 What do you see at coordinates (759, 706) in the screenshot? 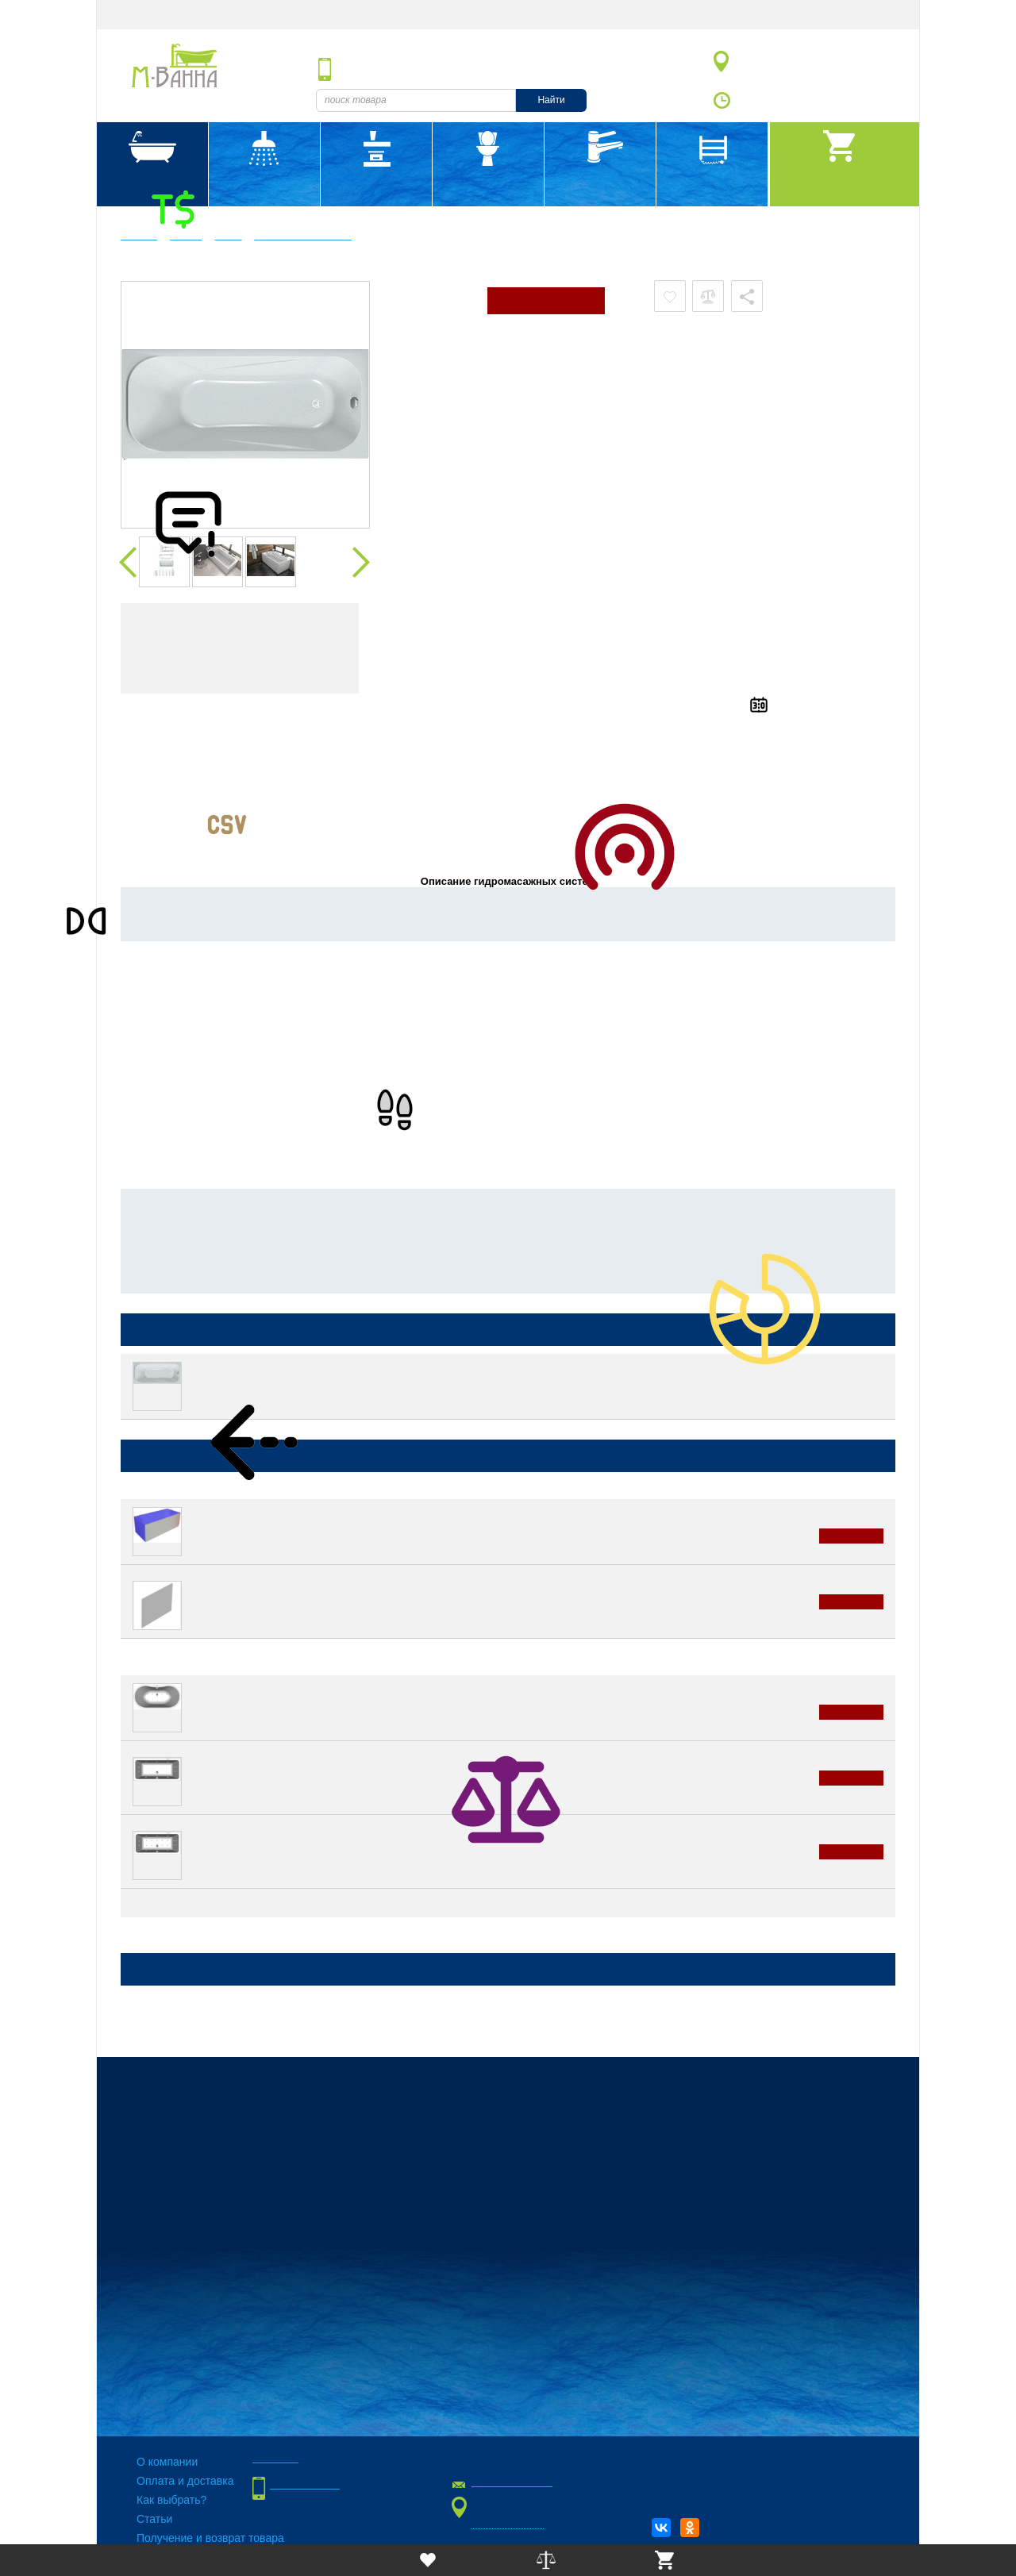
I see `view game or match scores` at bounding box center [759, 706].